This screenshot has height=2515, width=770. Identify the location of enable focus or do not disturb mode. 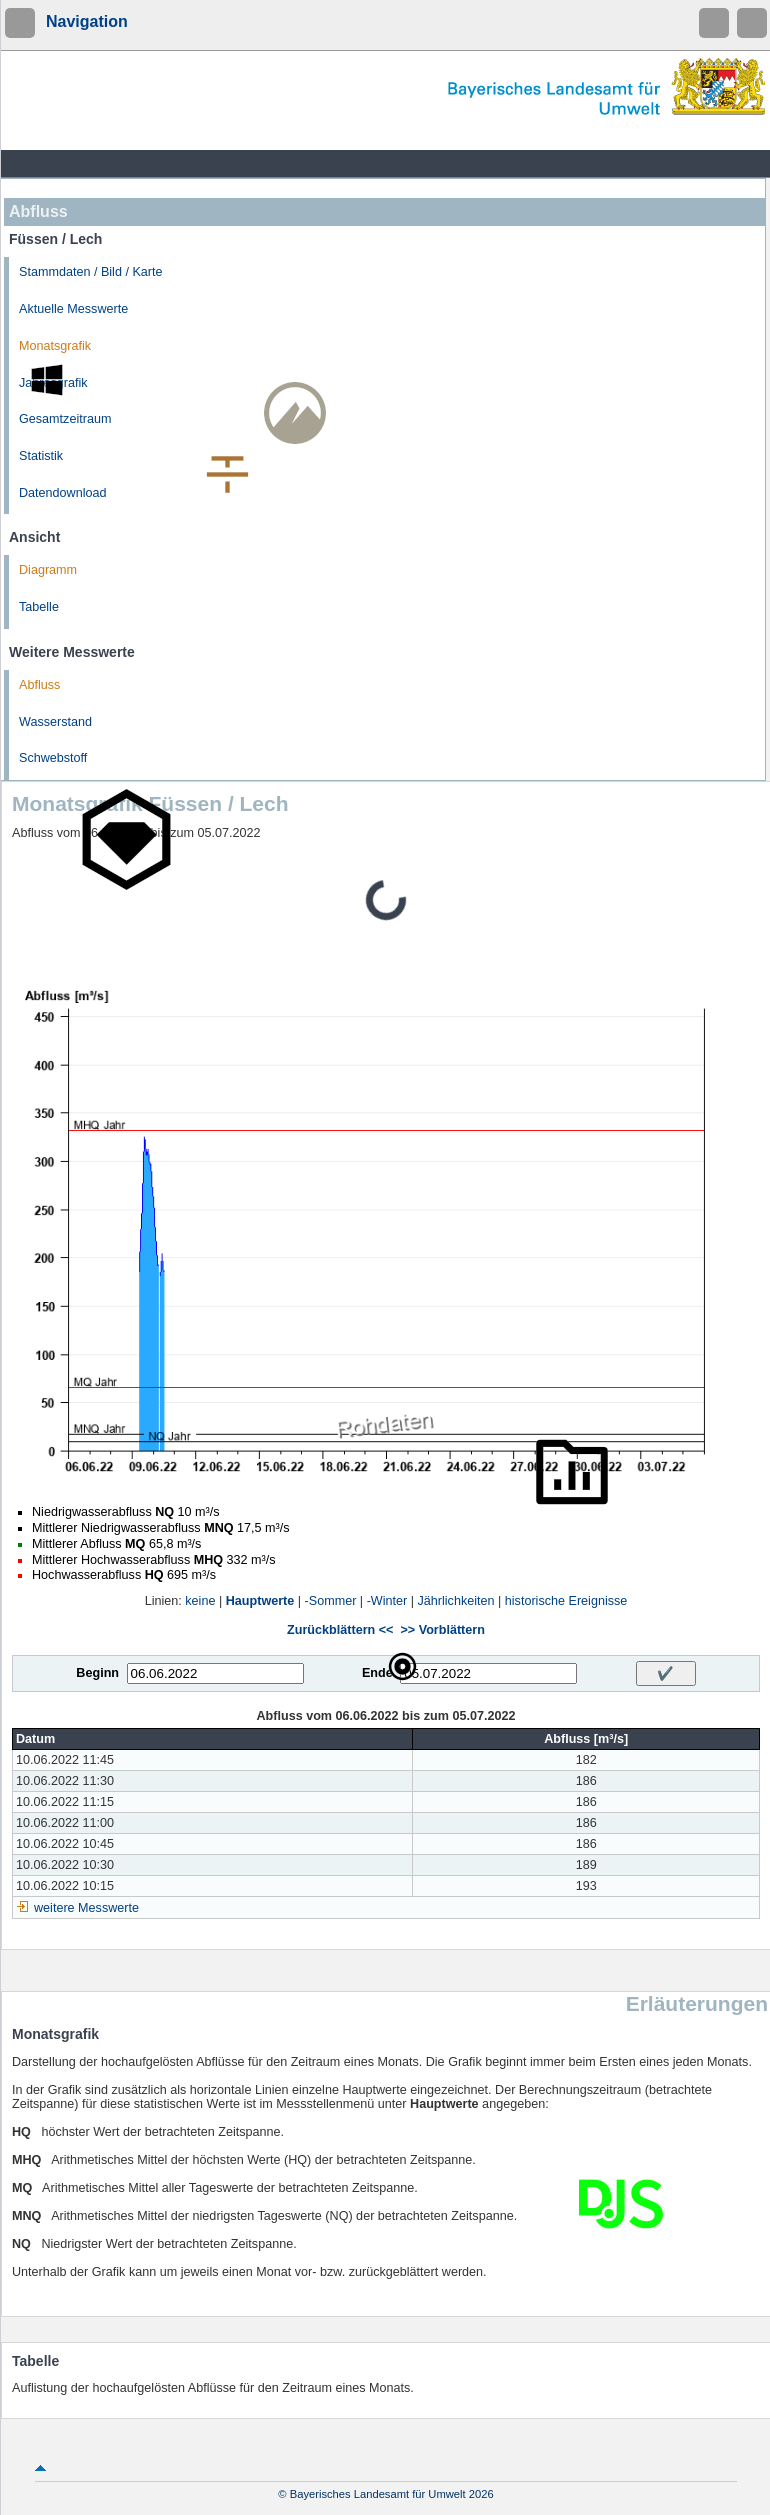
(402, 1666).